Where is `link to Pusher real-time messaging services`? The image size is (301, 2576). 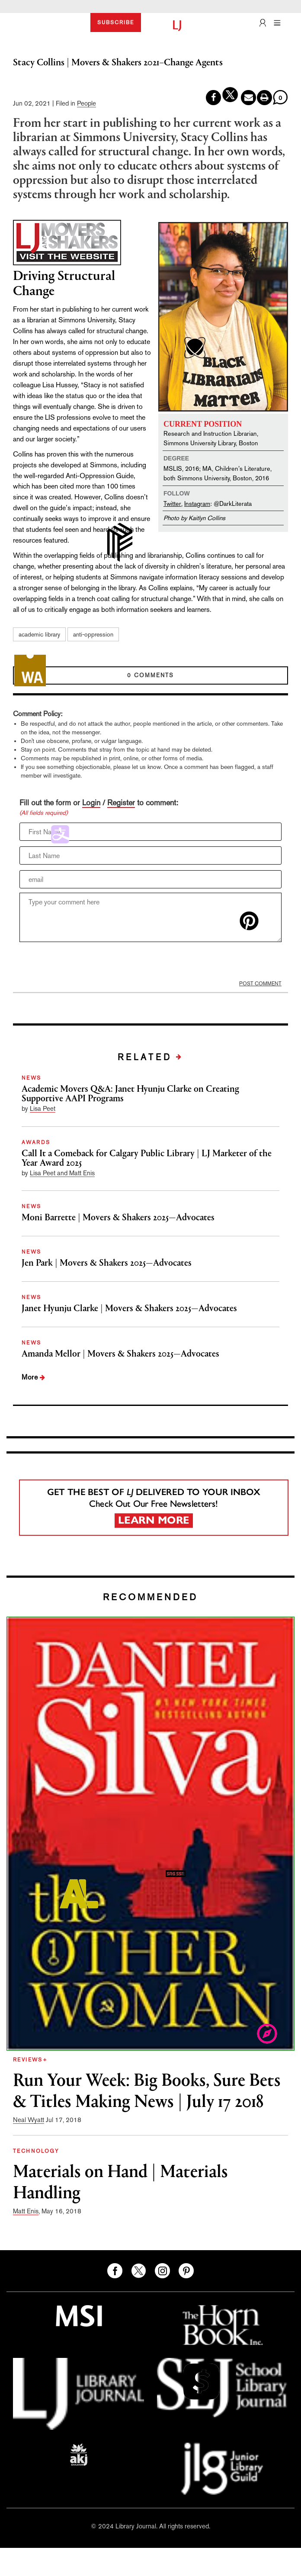
link to Pusher real-time messaging services is located at coordinates (120, 542).